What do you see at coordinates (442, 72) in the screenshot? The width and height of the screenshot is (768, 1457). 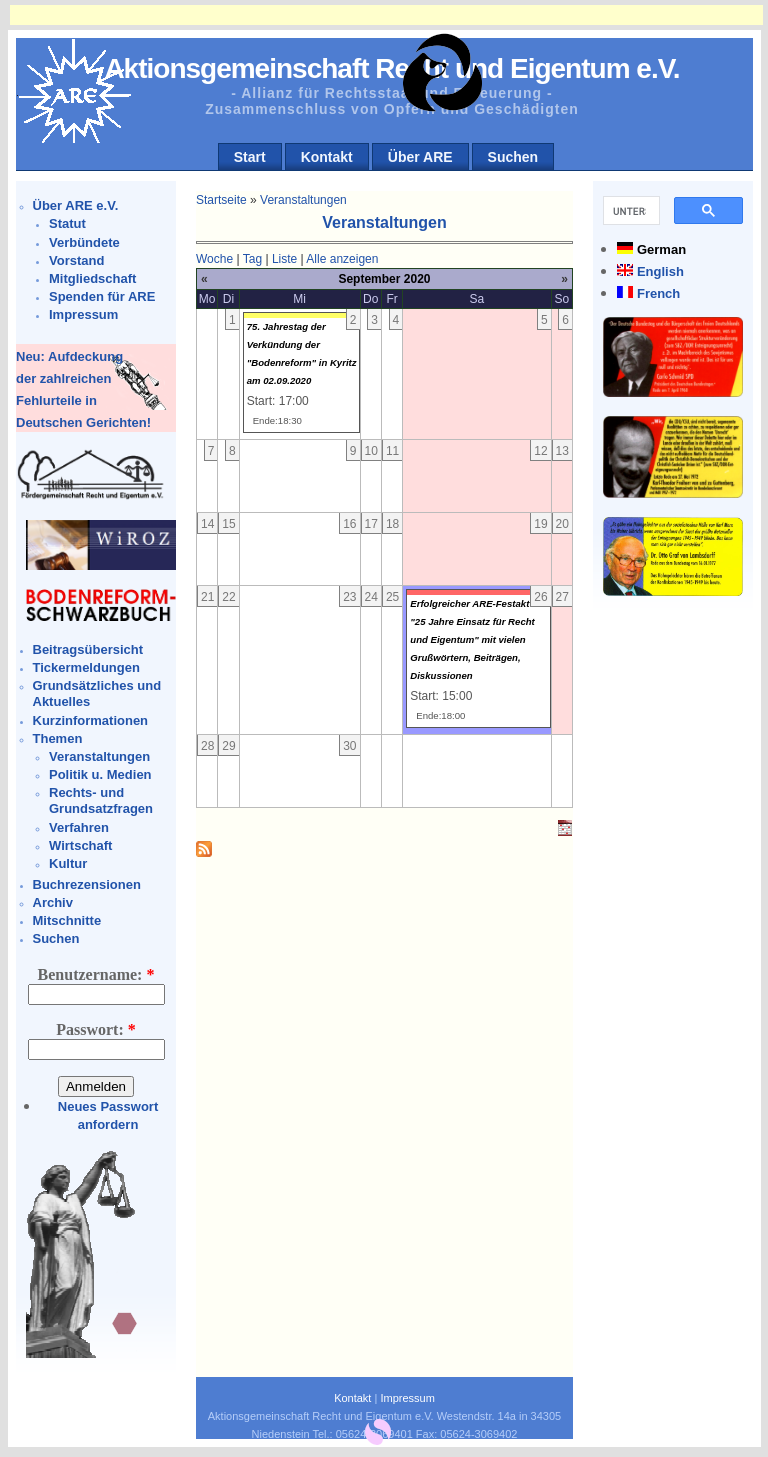 I see `FerretDB brand logo` at bounding box center [442, 72].